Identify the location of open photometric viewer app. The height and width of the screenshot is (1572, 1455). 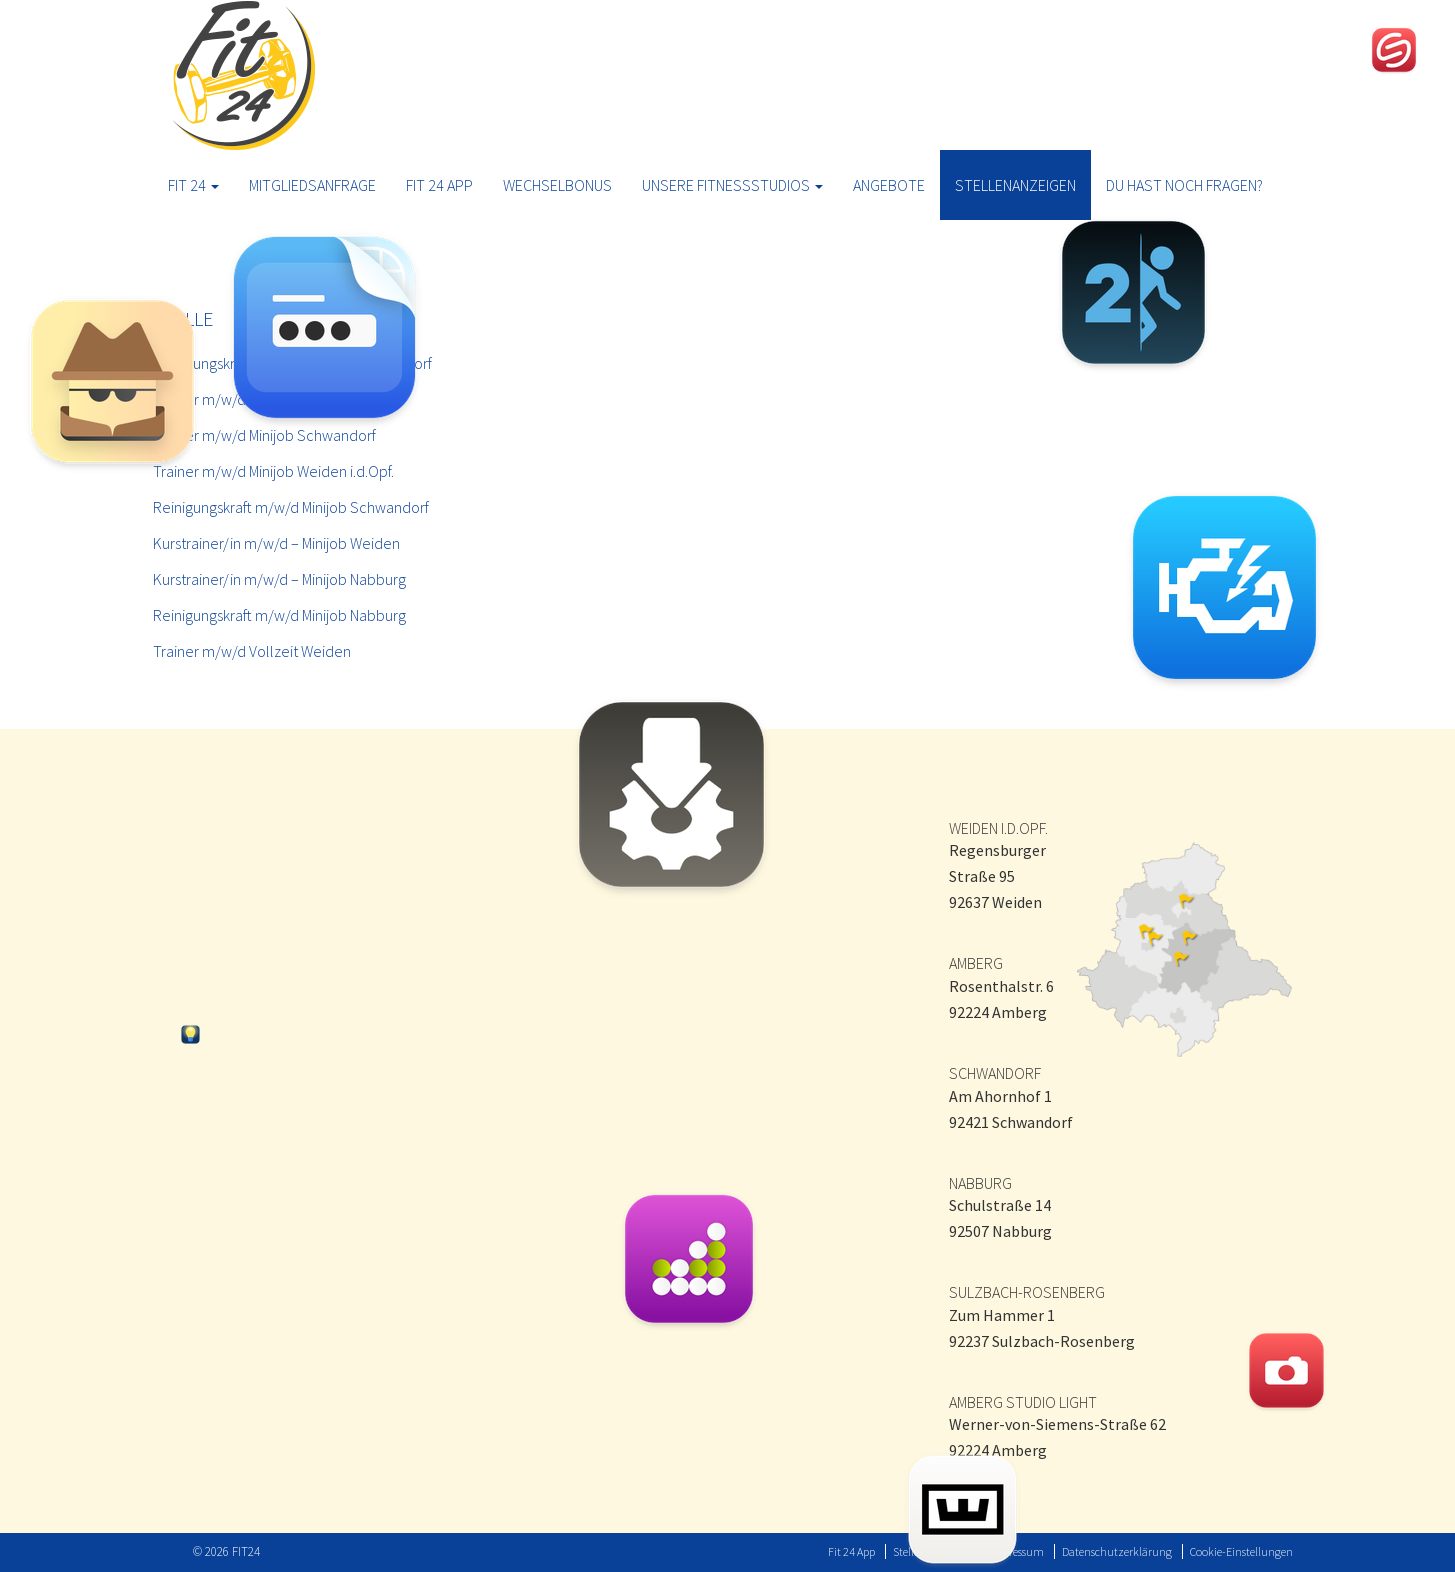
(190, 1034).